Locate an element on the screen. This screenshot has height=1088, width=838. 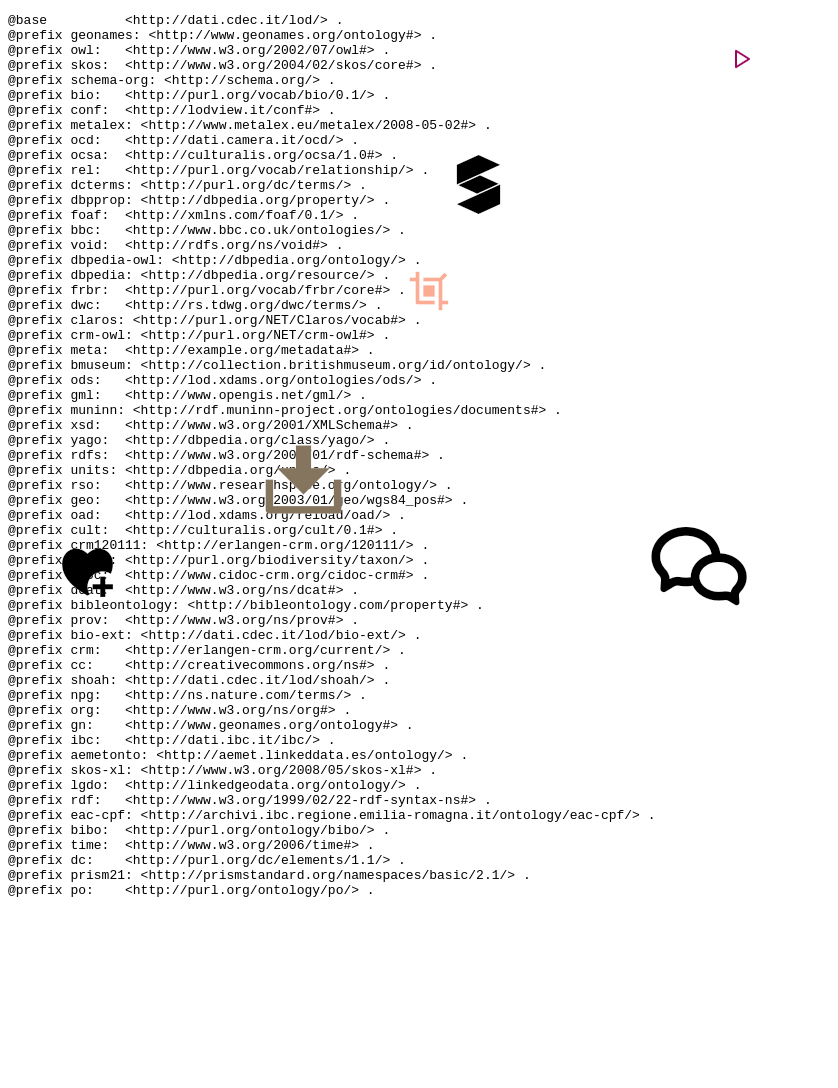
add to favorites is located at coordinates (87, 571).